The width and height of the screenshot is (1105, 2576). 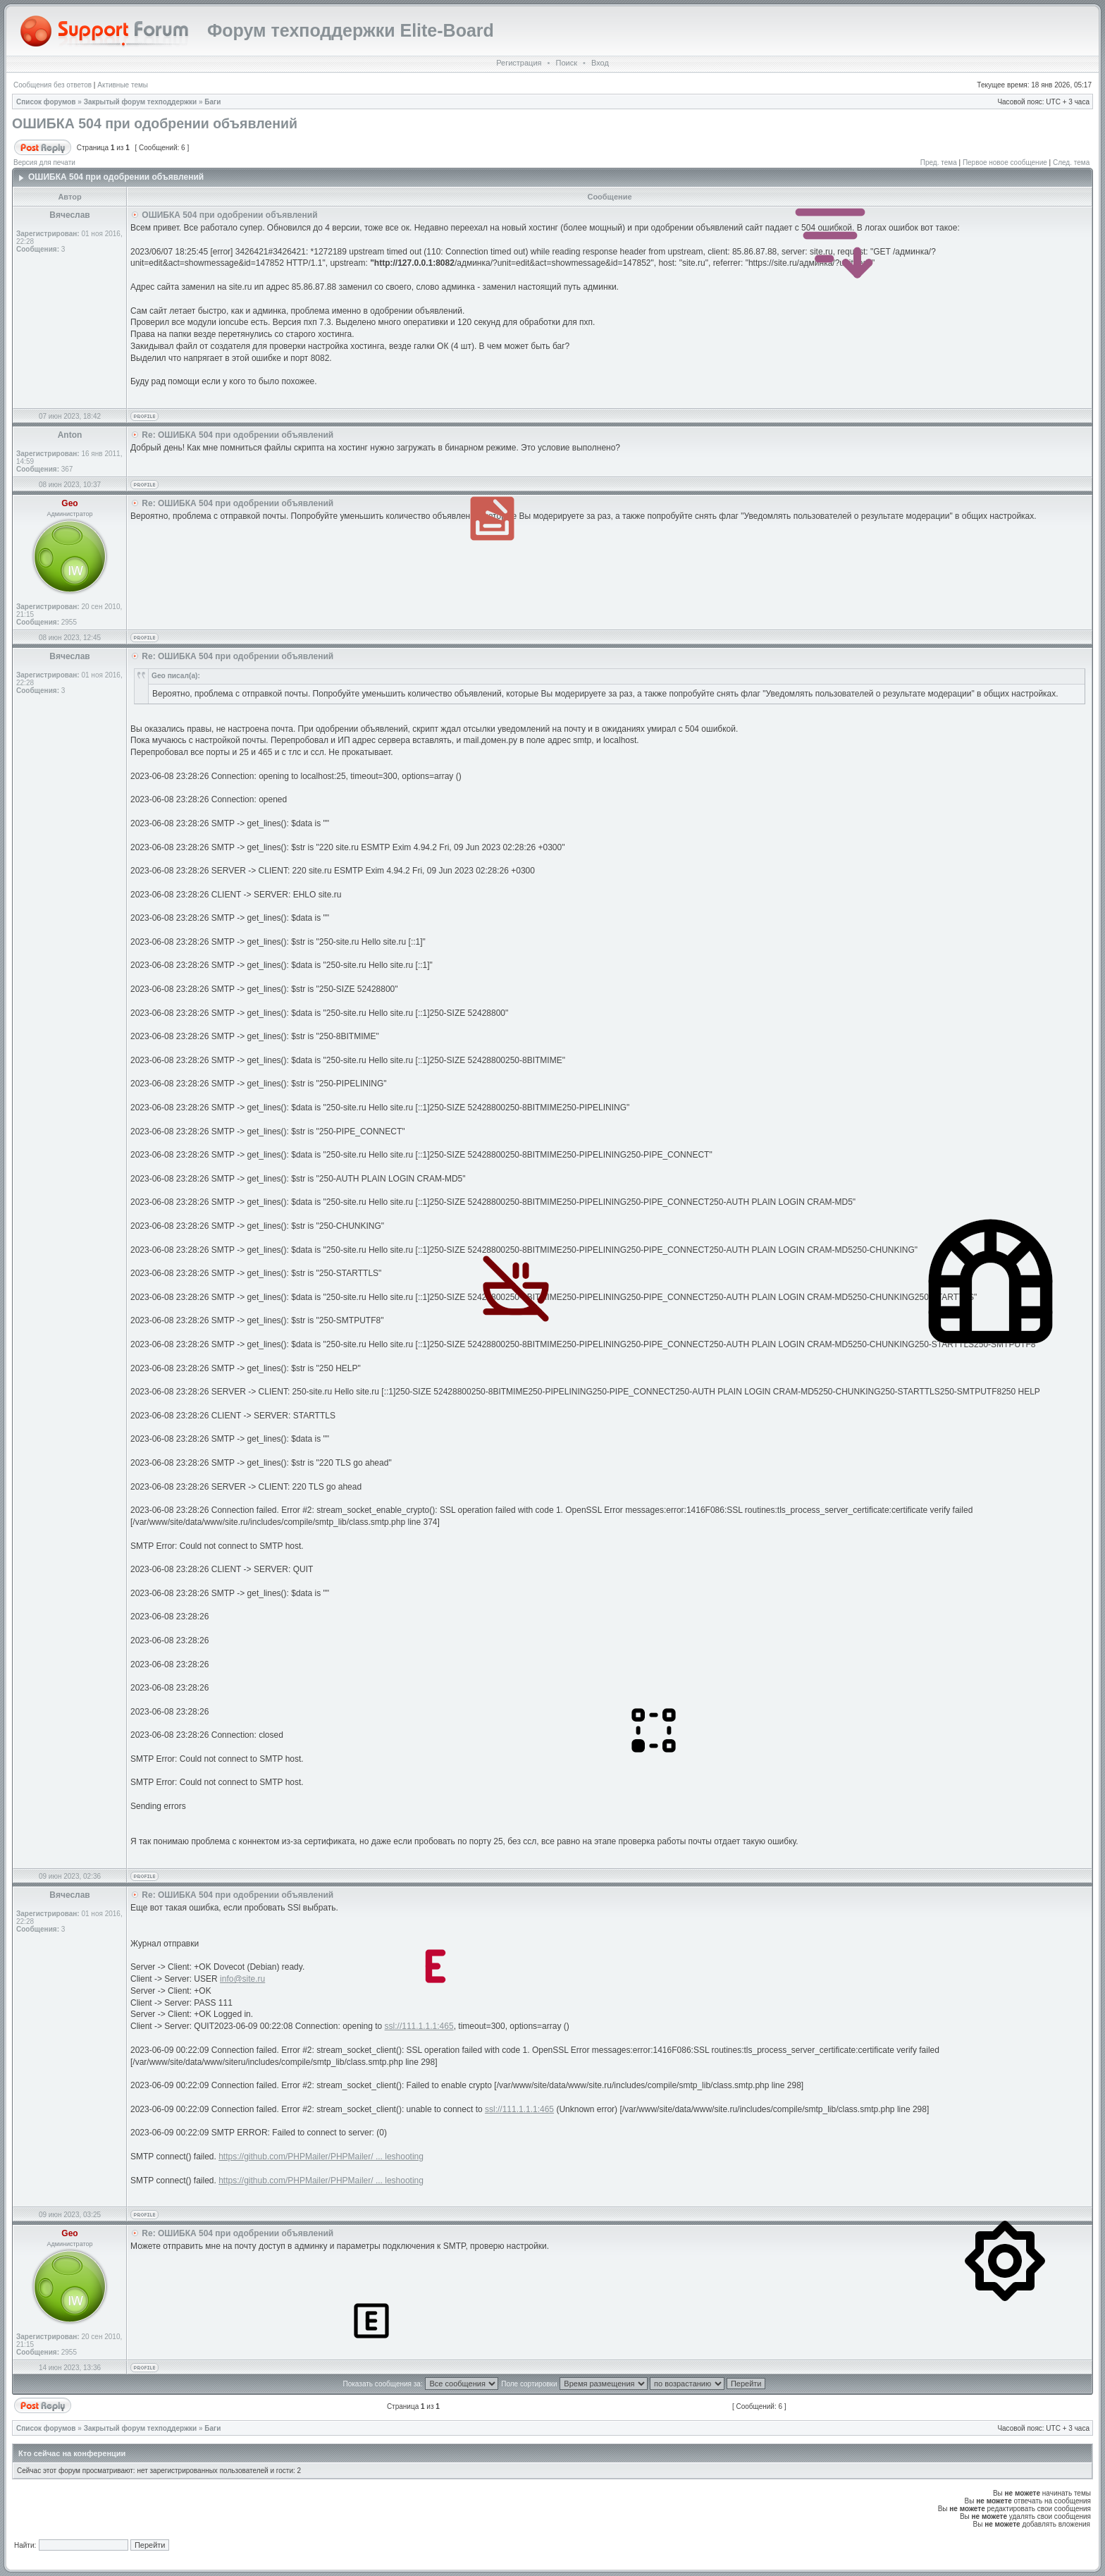 I want to click on visit stack overflow for developer help, so click(x=492, y=518).